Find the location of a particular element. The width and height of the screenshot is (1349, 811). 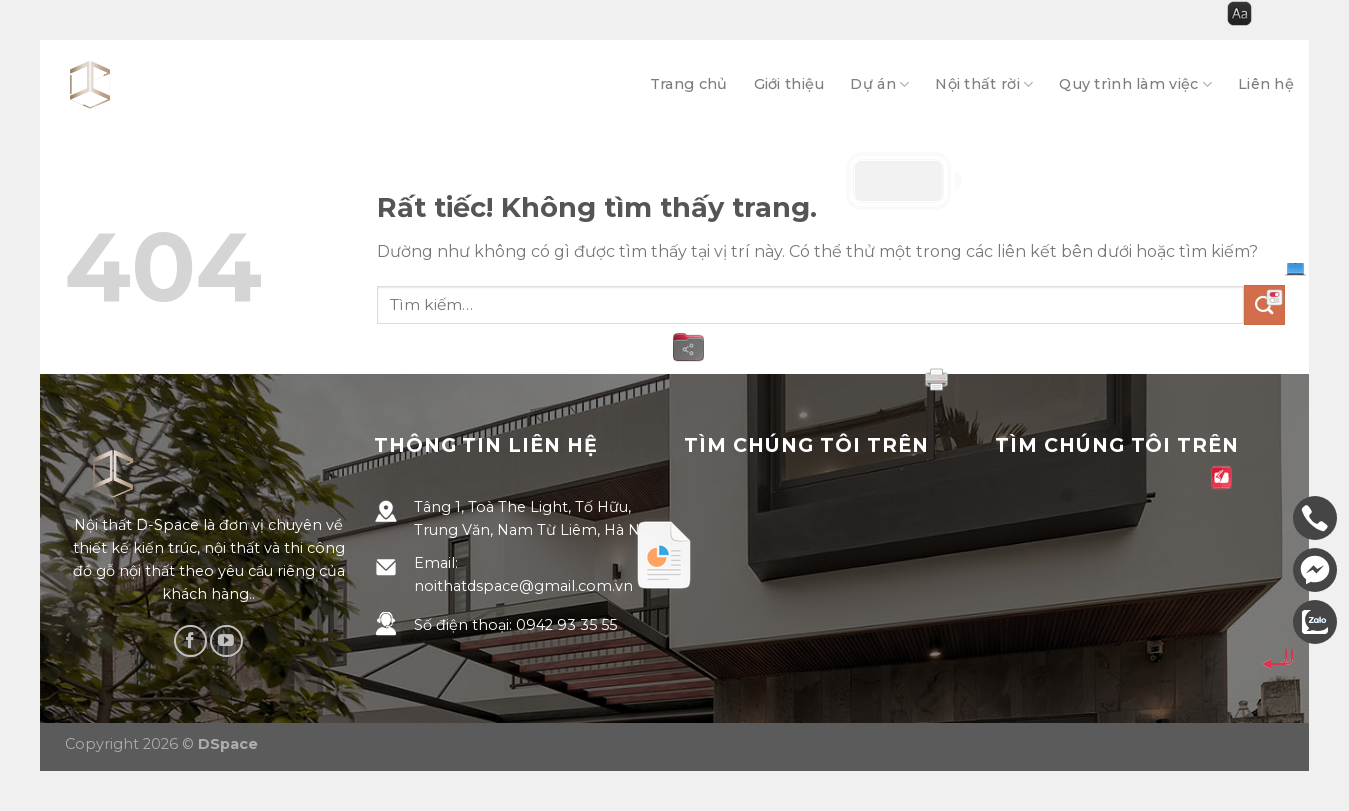

indicates battery is fully charged is located at coordinates (904, 181).